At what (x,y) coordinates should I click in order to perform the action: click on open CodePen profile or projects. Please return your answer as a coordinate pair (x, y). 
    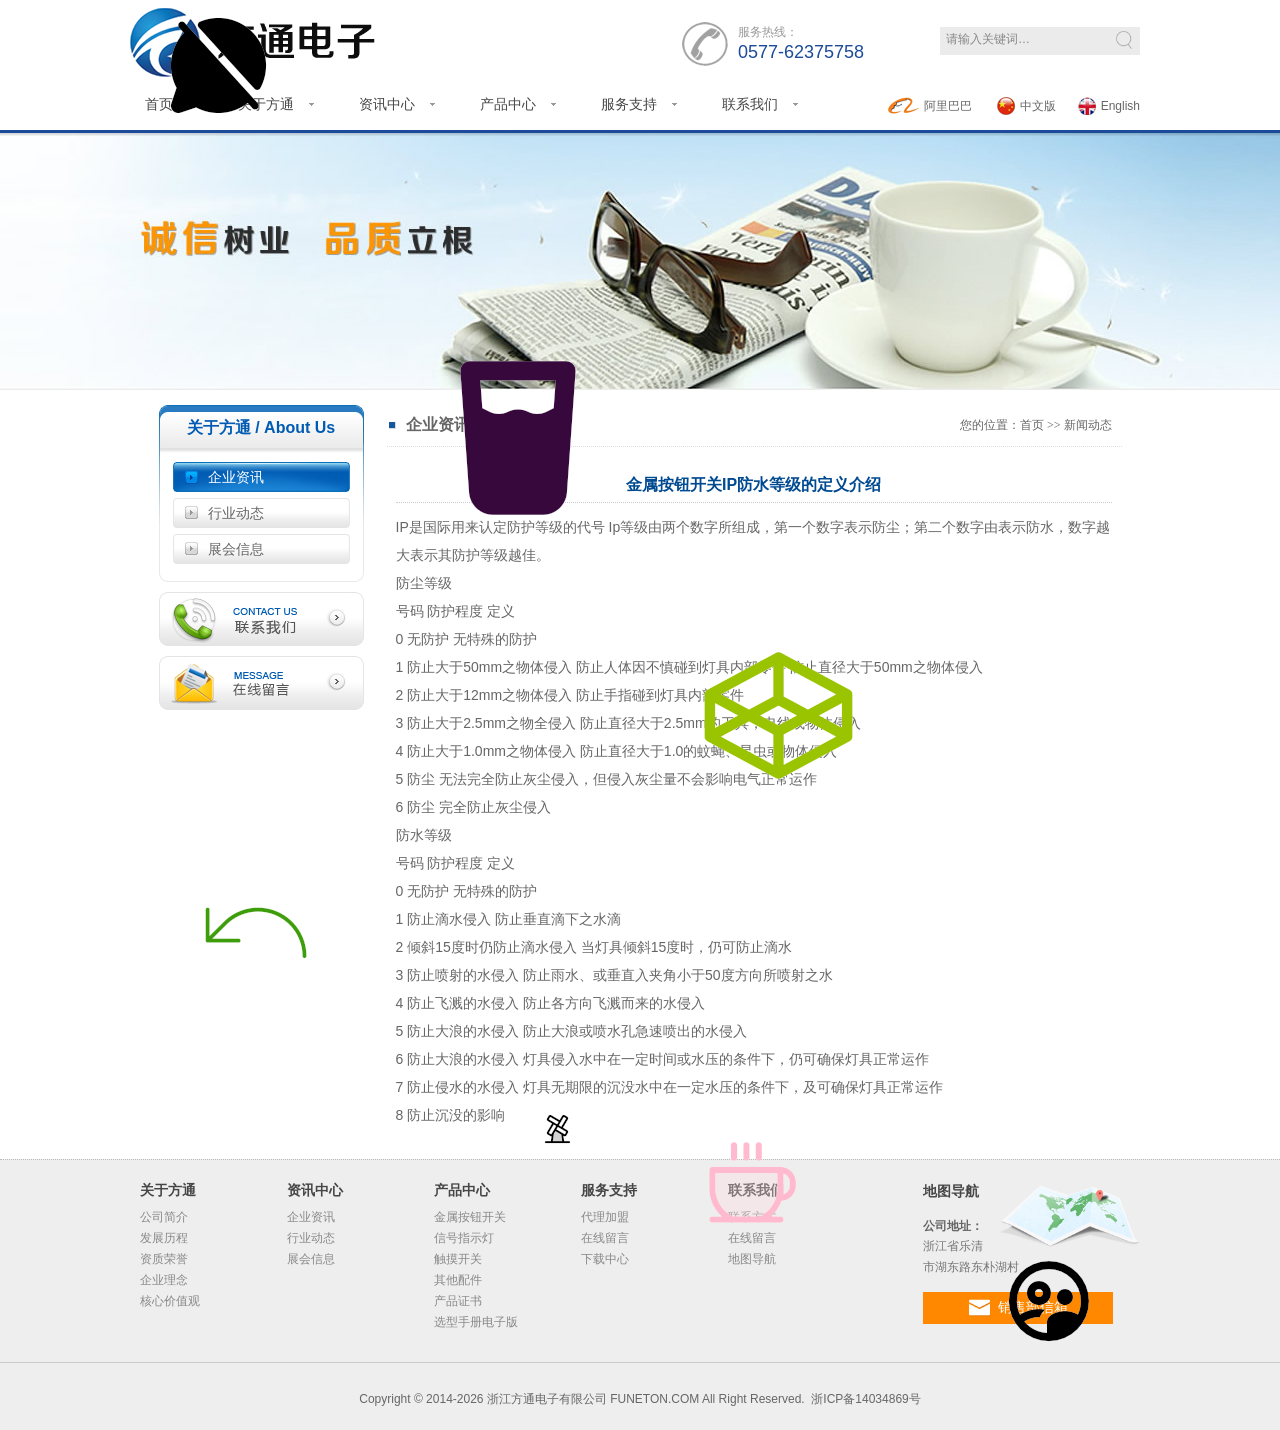
    Looking at the image, I should click on (778, 715).